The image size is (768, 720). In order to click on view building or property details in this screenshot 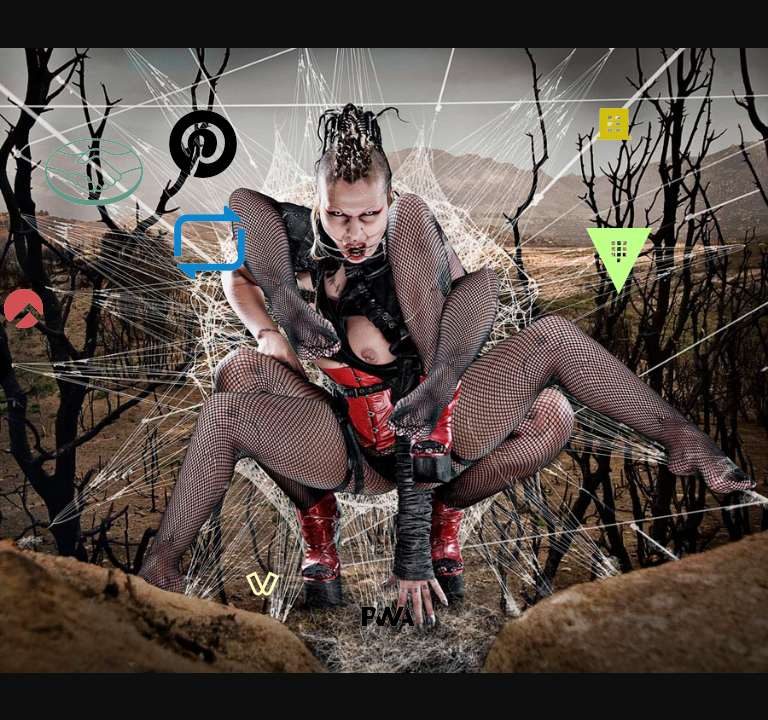, I will do `click(614, 124)`.